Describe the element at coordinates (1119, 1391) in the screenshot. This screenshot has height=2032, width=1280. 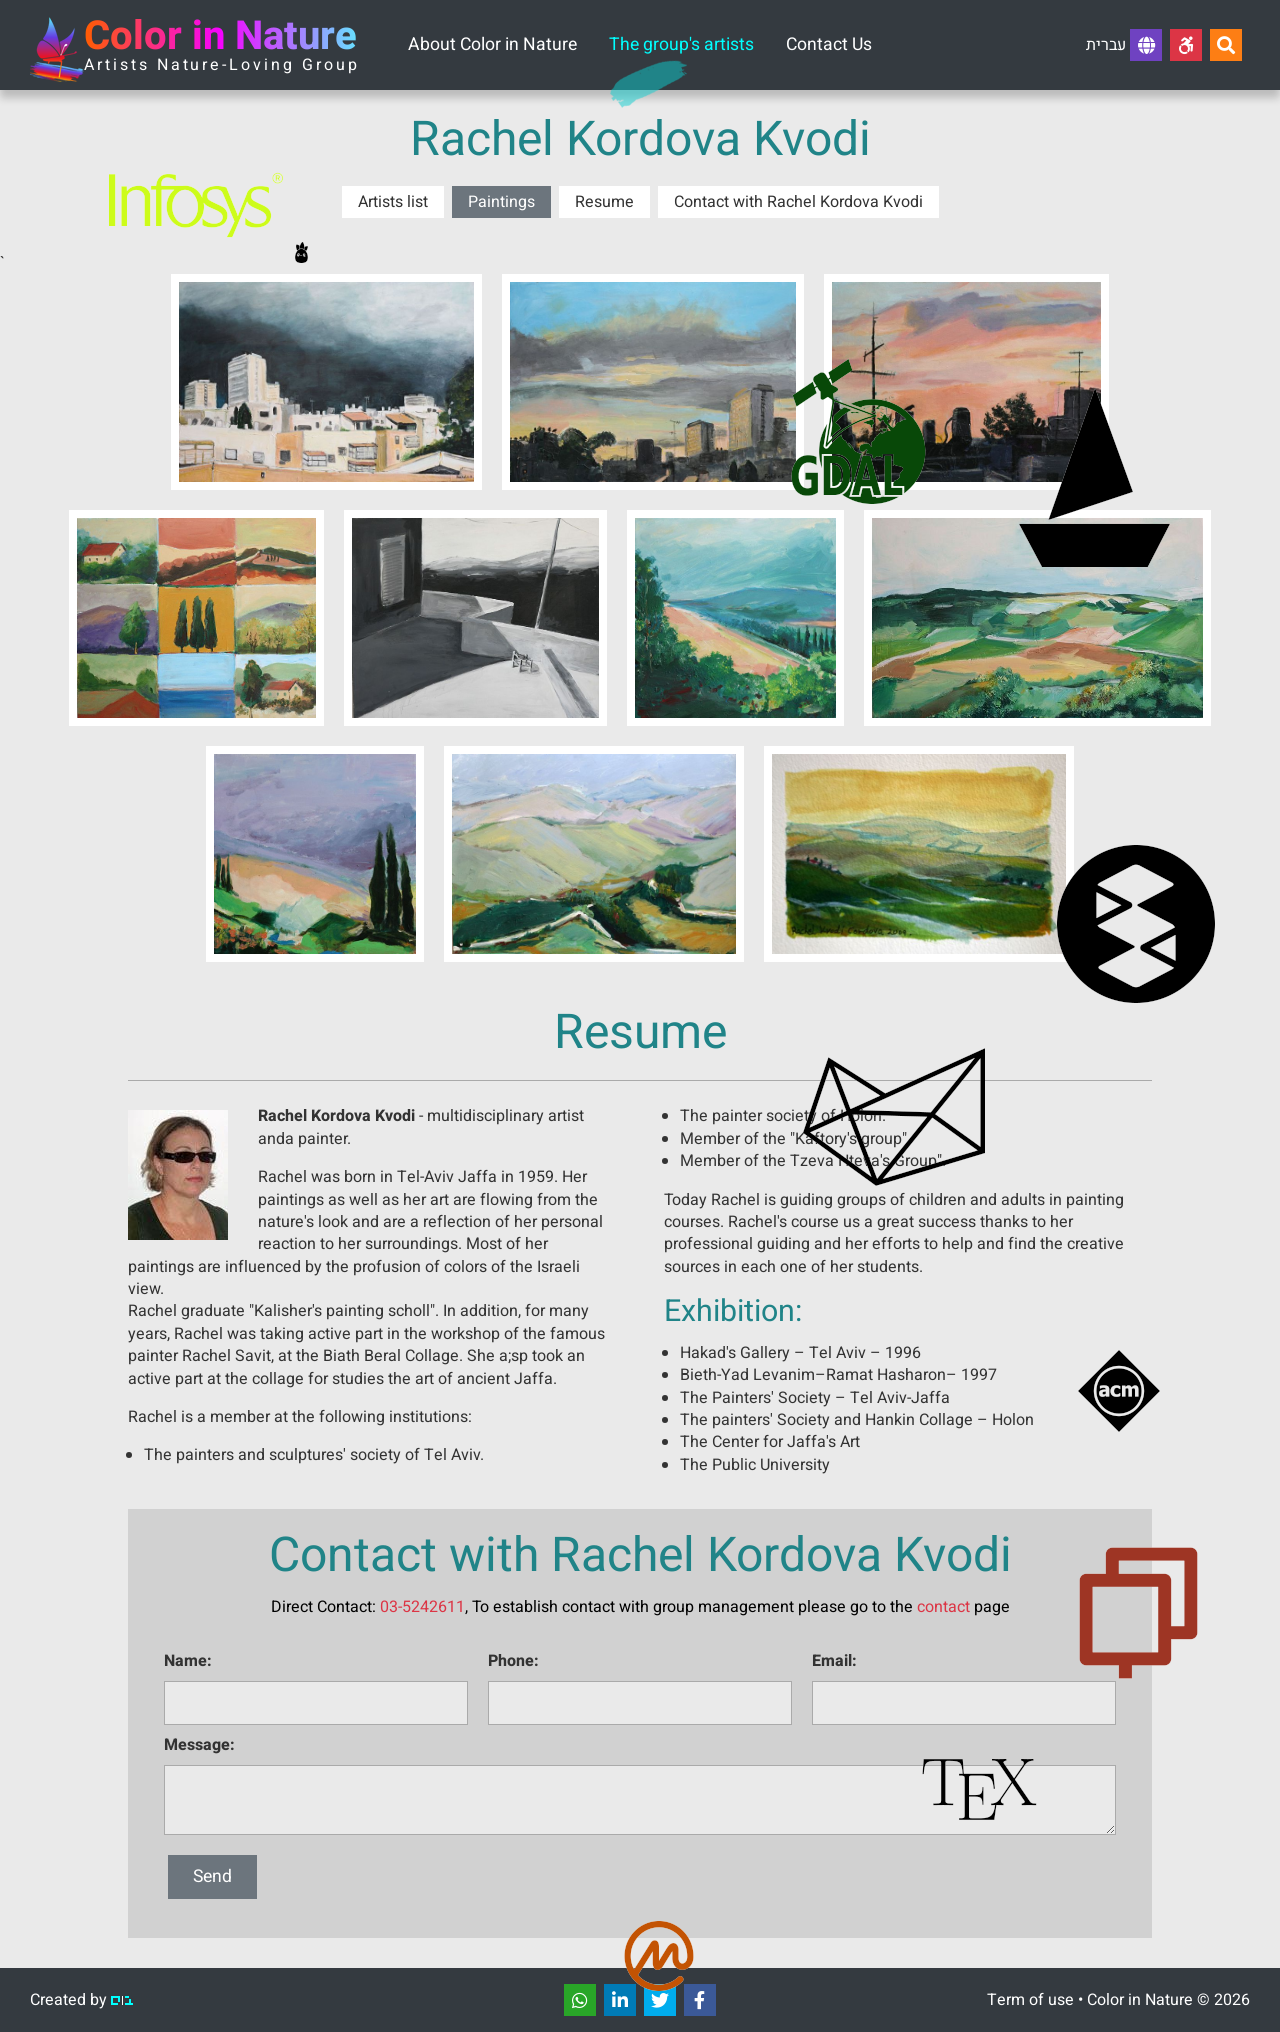
I see `association for computing machinery logo` at that location.